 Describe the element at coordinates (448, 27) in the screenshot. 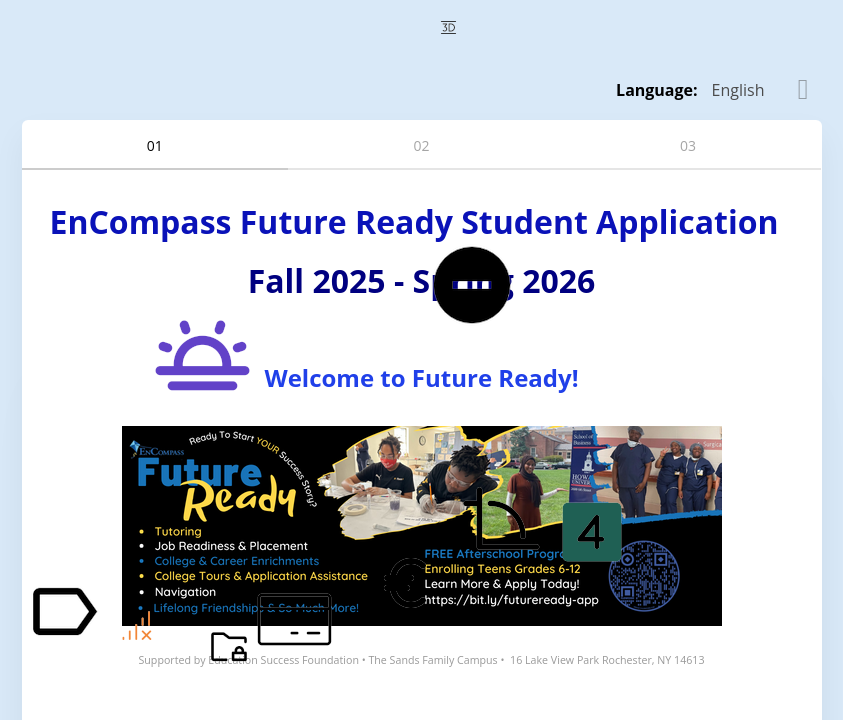

I see `switch to 3D view mode` at that location.